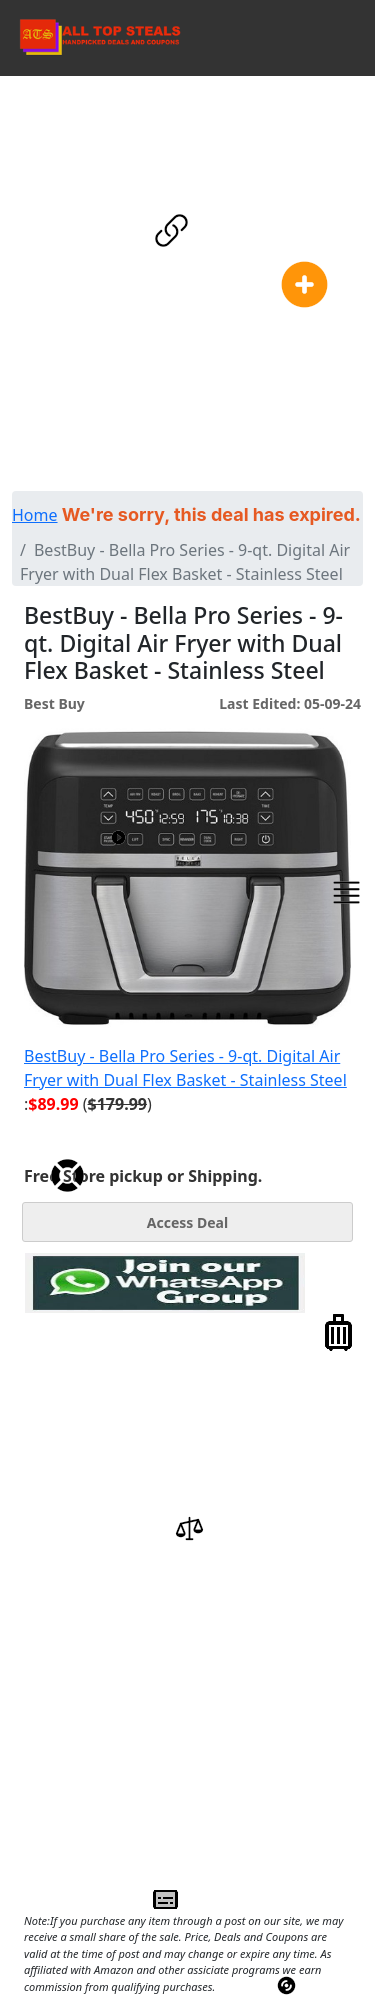 This screenshot has height=2010, width=375. What do you see at coordinates (286, 1985) in the screenshot?
I see `play or access music library` at bounding box center [286, 1985].